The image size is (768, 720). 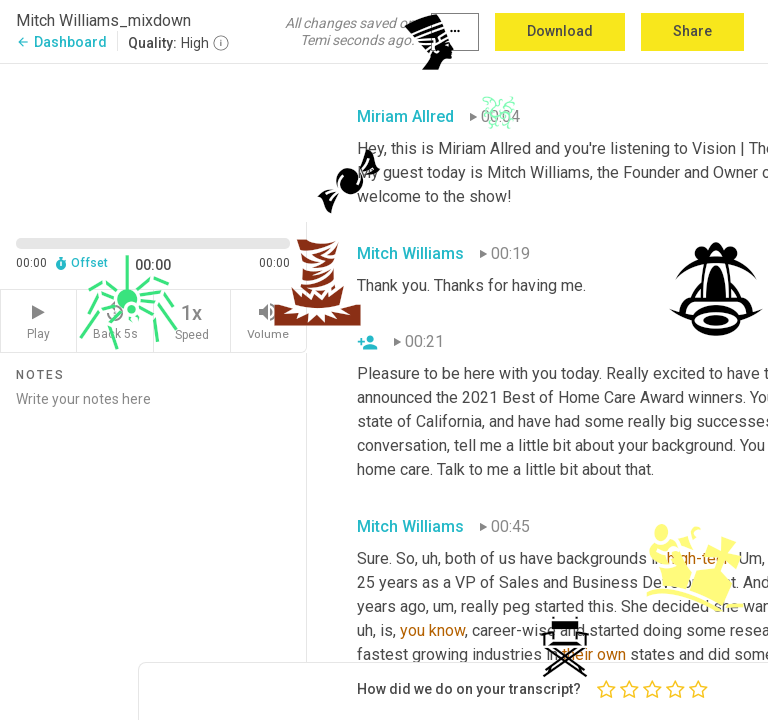 I want to click on decorative vine or plant element for fantasy game UI, so click(x=498, y=112).